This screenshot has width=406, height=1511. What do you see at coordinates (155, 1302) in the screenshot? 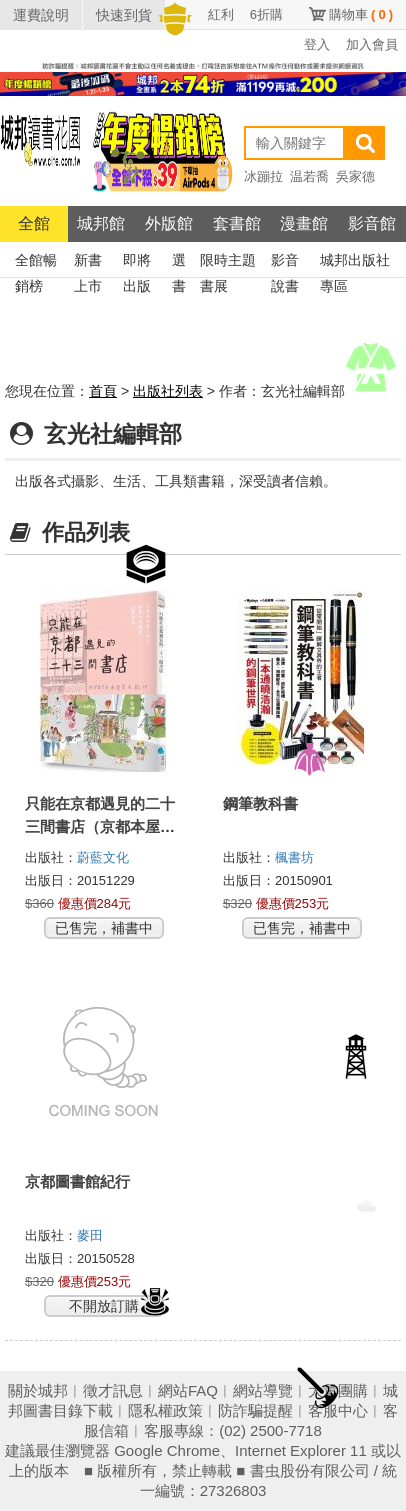
I see `tap to confirm or activate` at bounding box center [155, 1302].